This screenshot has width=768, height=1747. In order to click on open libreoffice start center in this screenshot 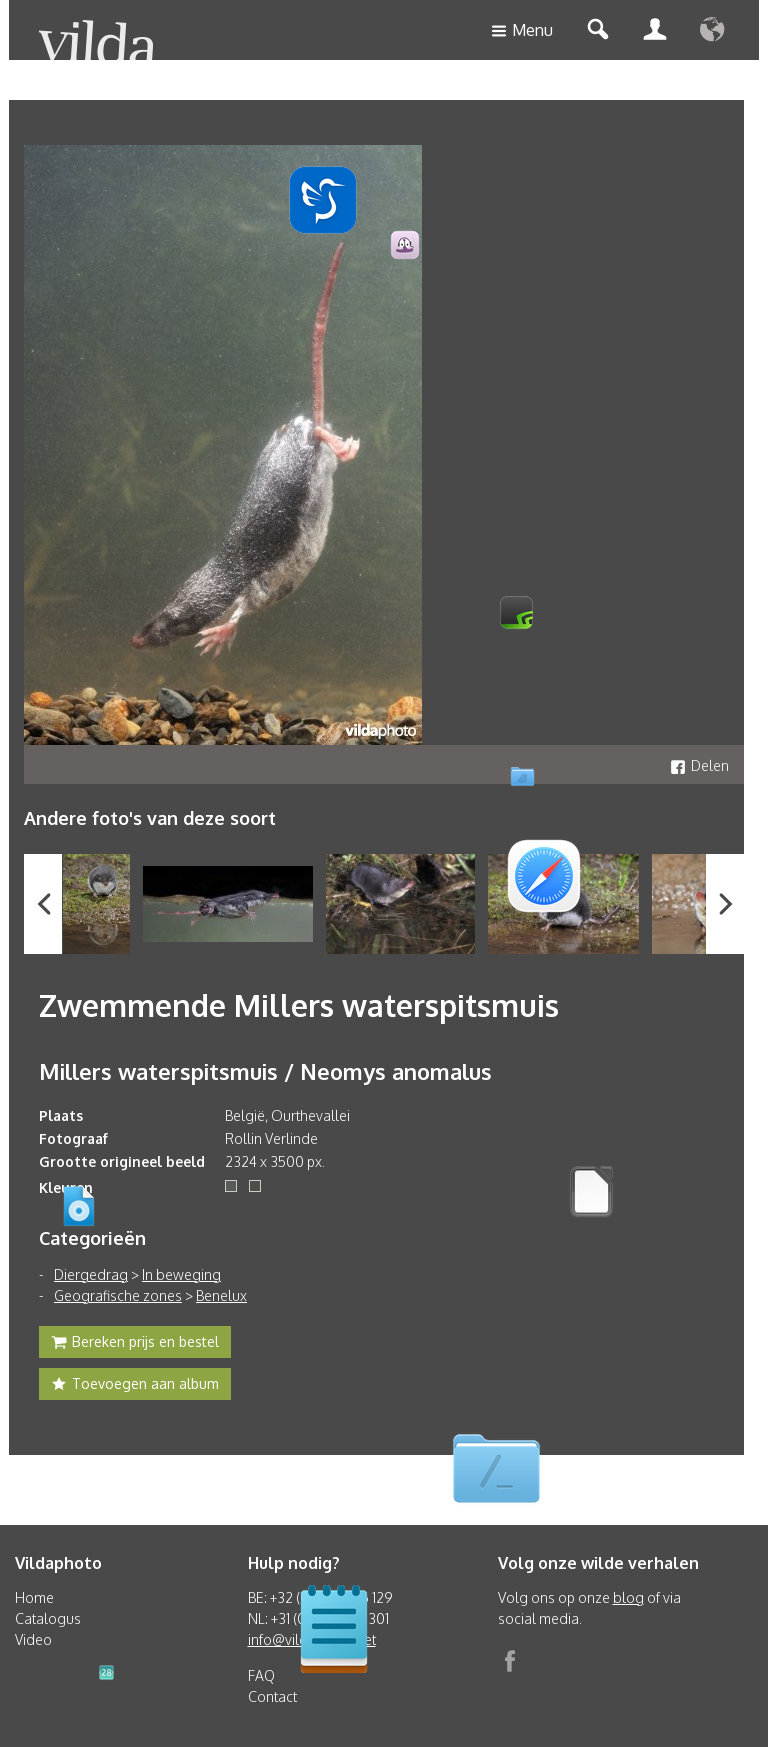, I will do `click(591, 1191)`.